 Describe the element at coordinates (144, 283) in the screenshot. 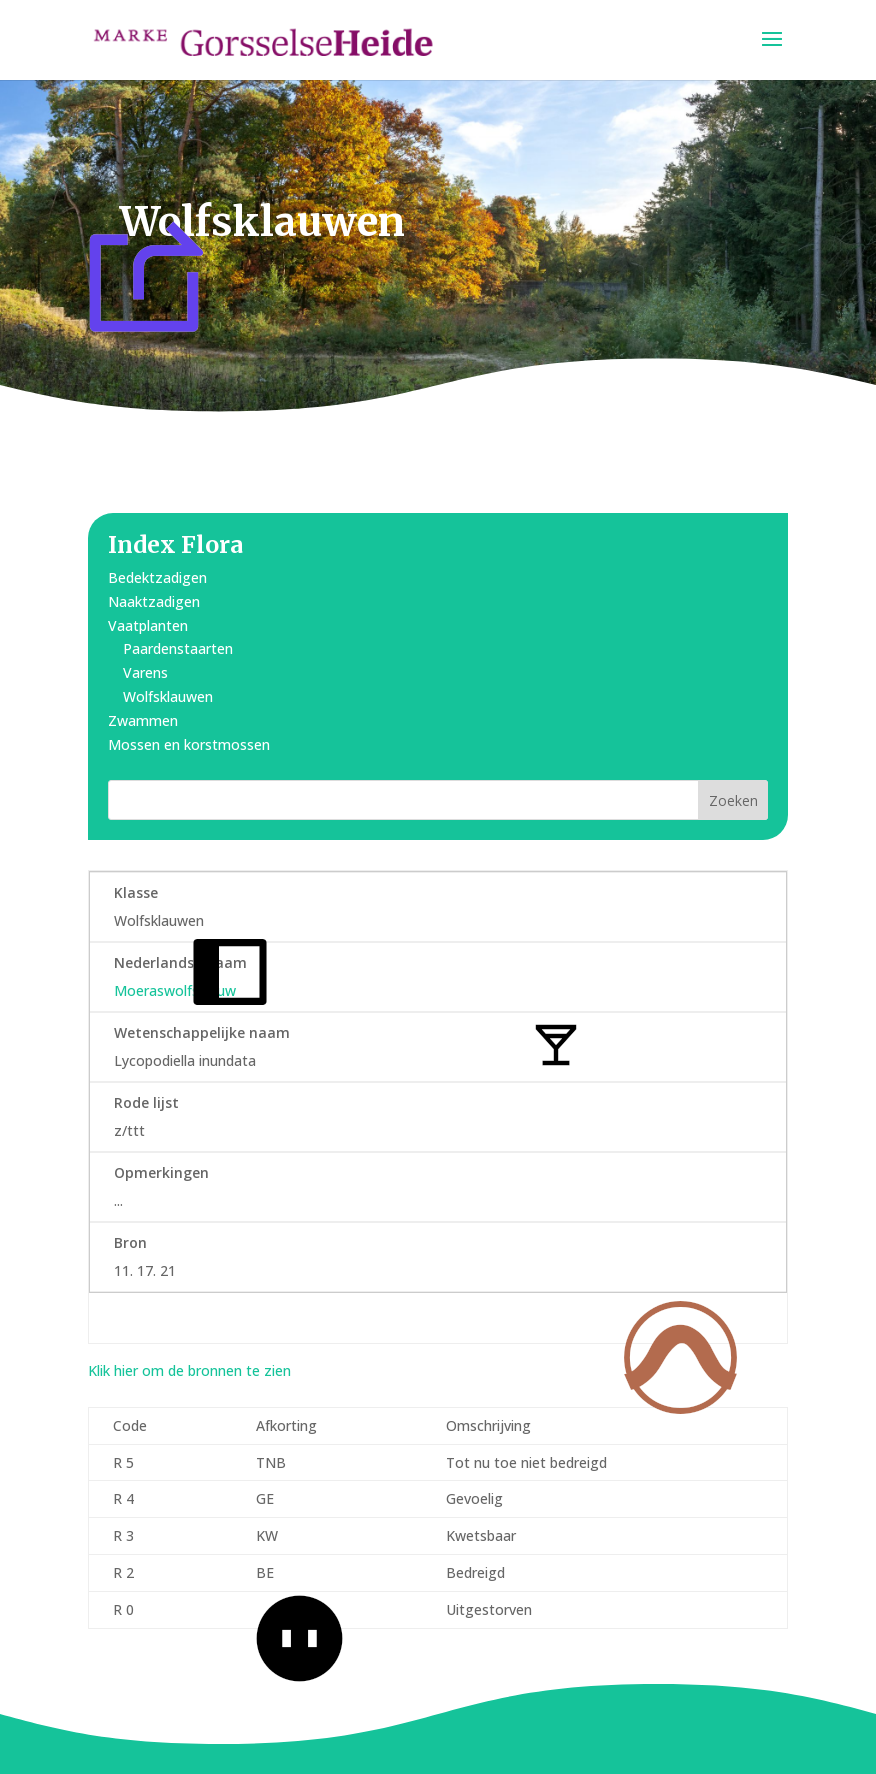

I see `share content to another app or platform` at that location.